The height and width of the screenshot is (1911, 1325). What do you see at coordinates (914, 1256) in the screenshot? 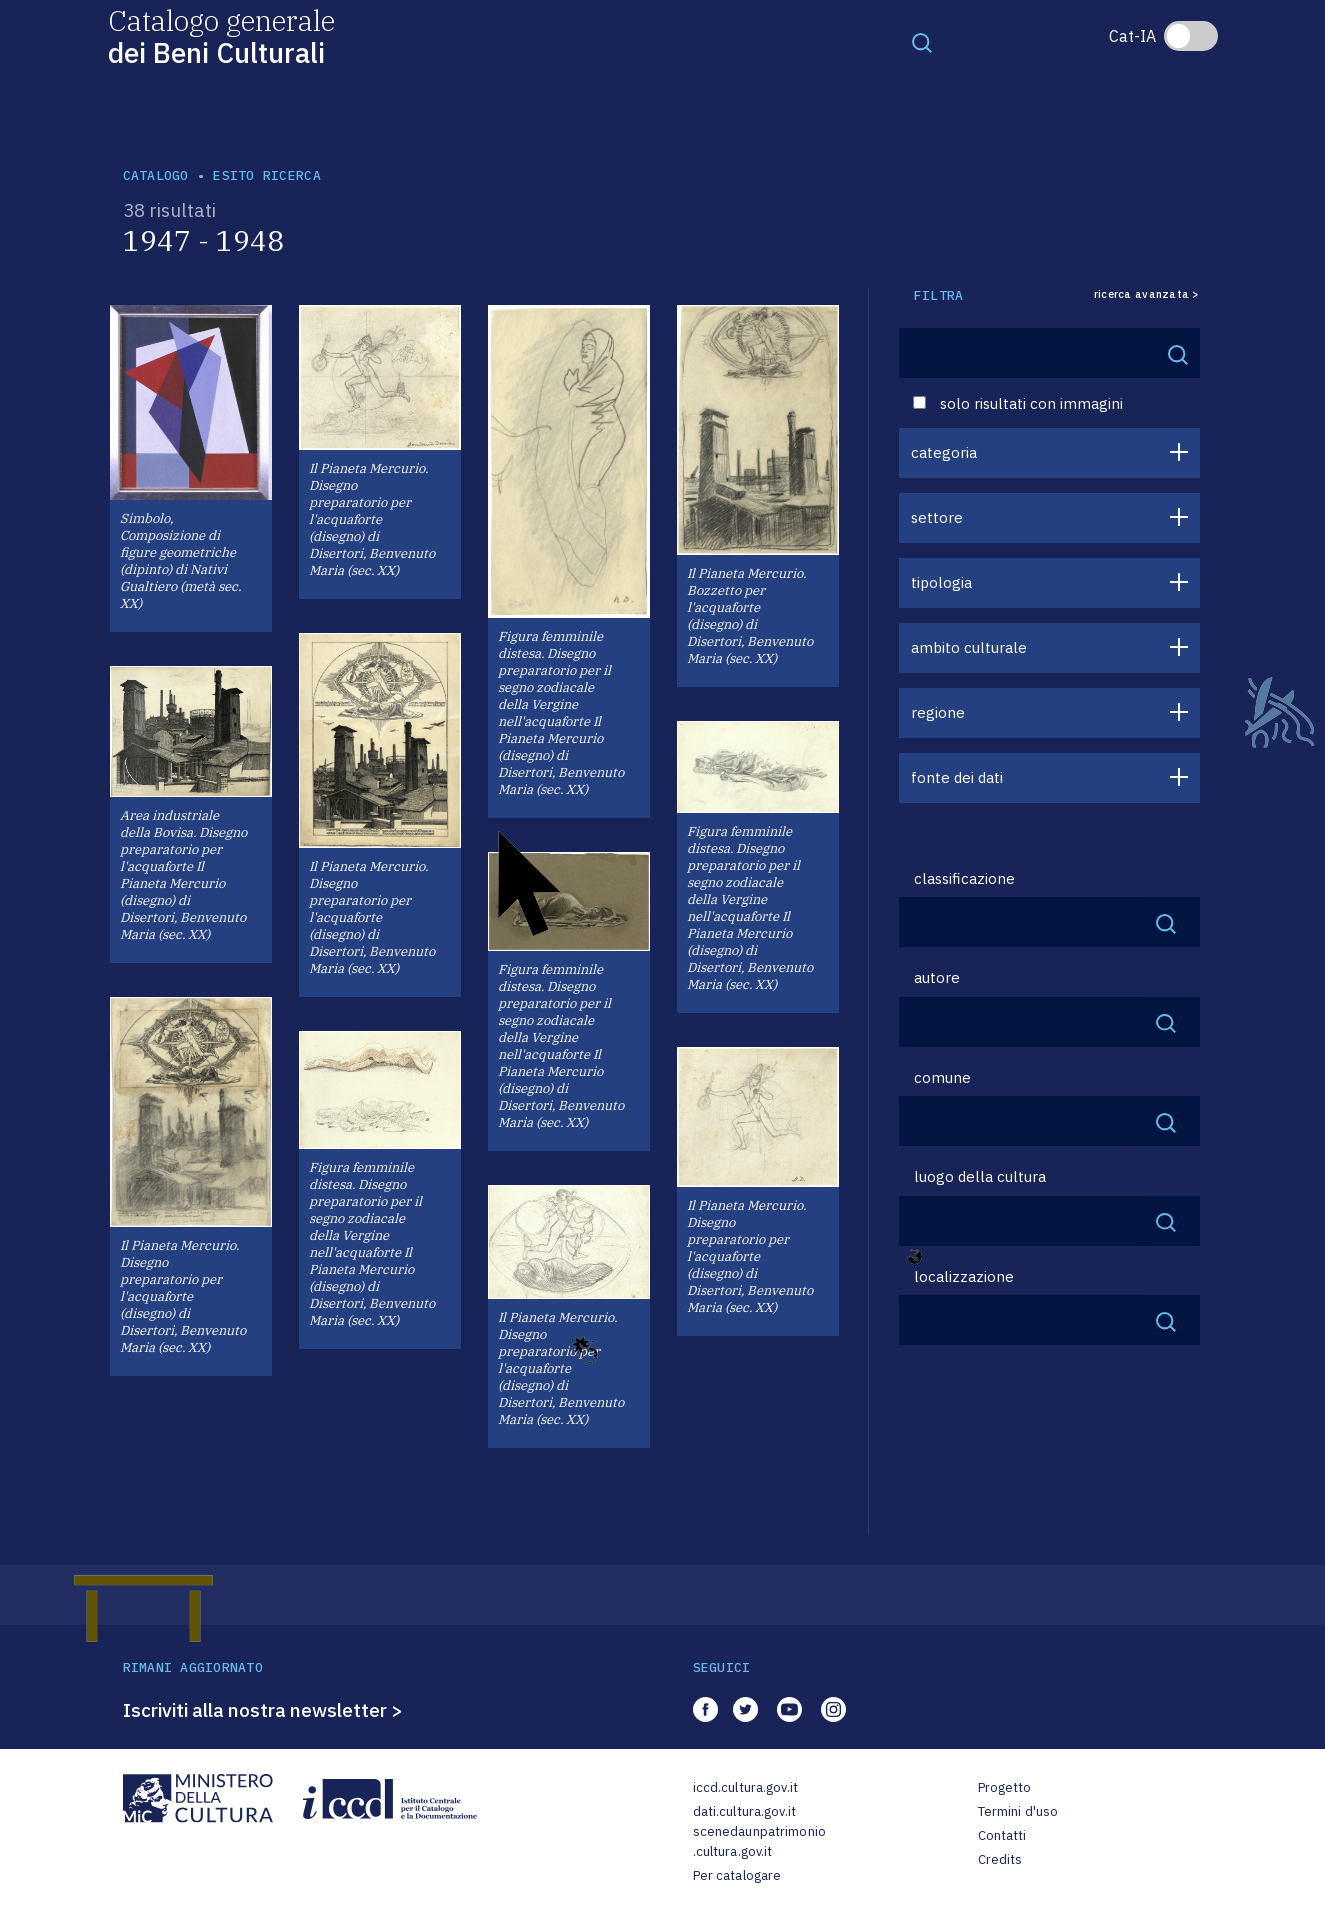
I see `select asia-oceania region` at bounding box center [914, 1256].